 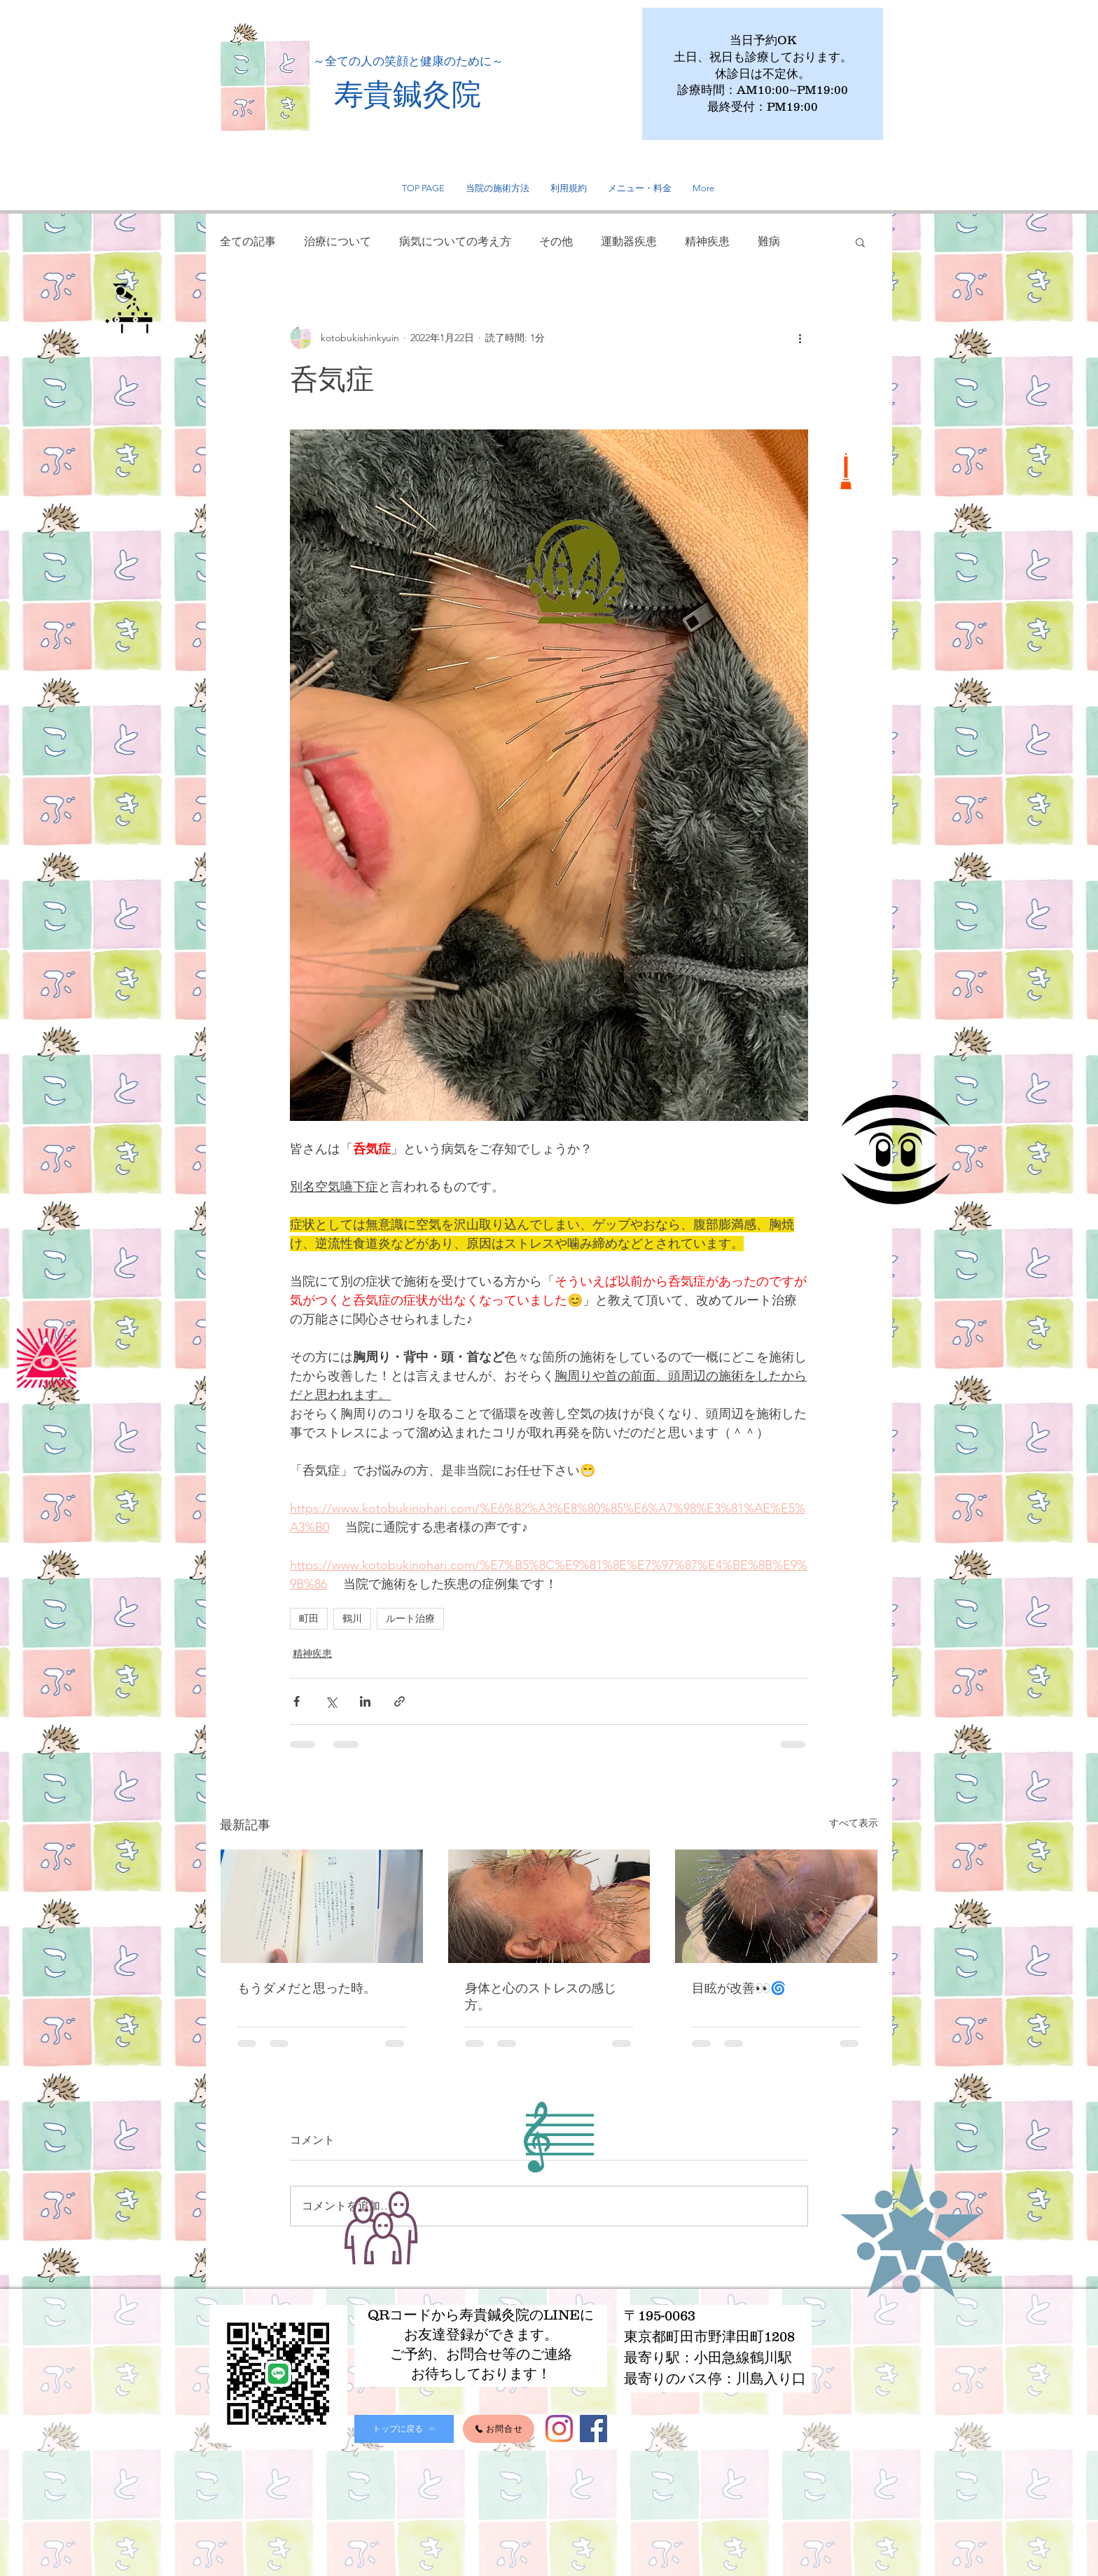 I want to click on view sheet music or musical scores, so click(x=560, y=2137).